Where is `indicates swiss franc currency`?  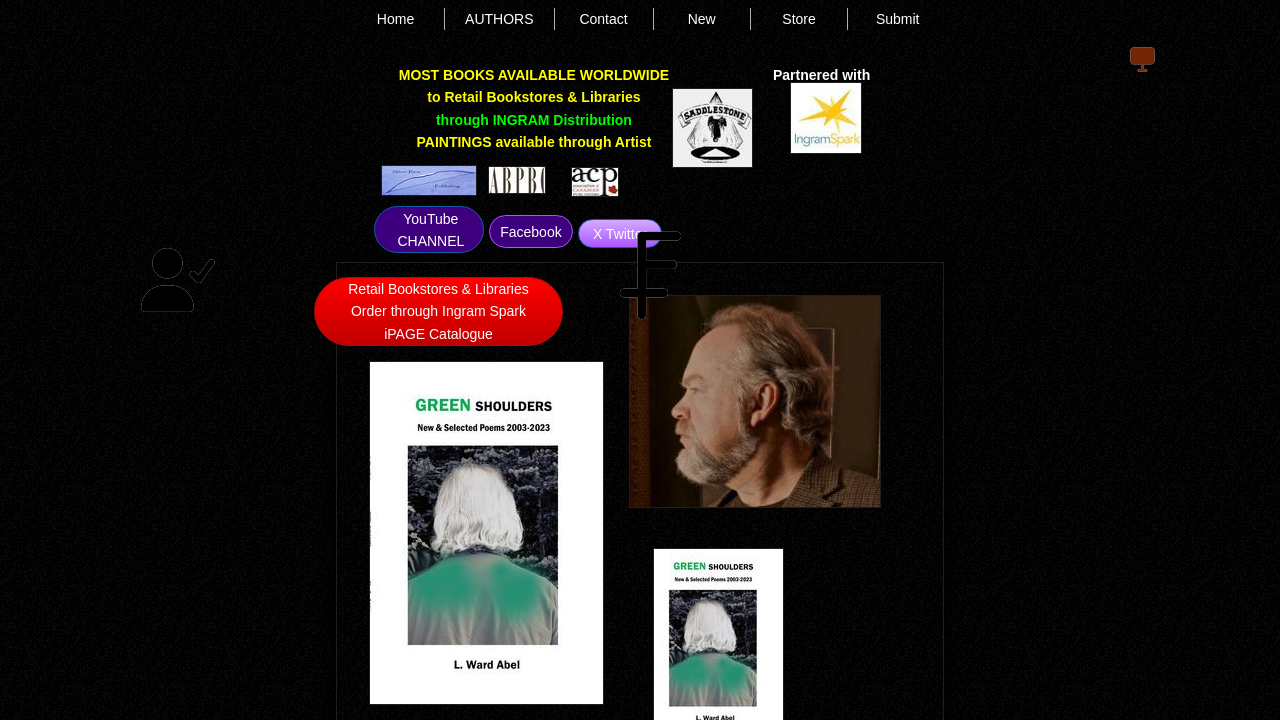 indicates swiss franc currency is located at coordinates (650, 275).